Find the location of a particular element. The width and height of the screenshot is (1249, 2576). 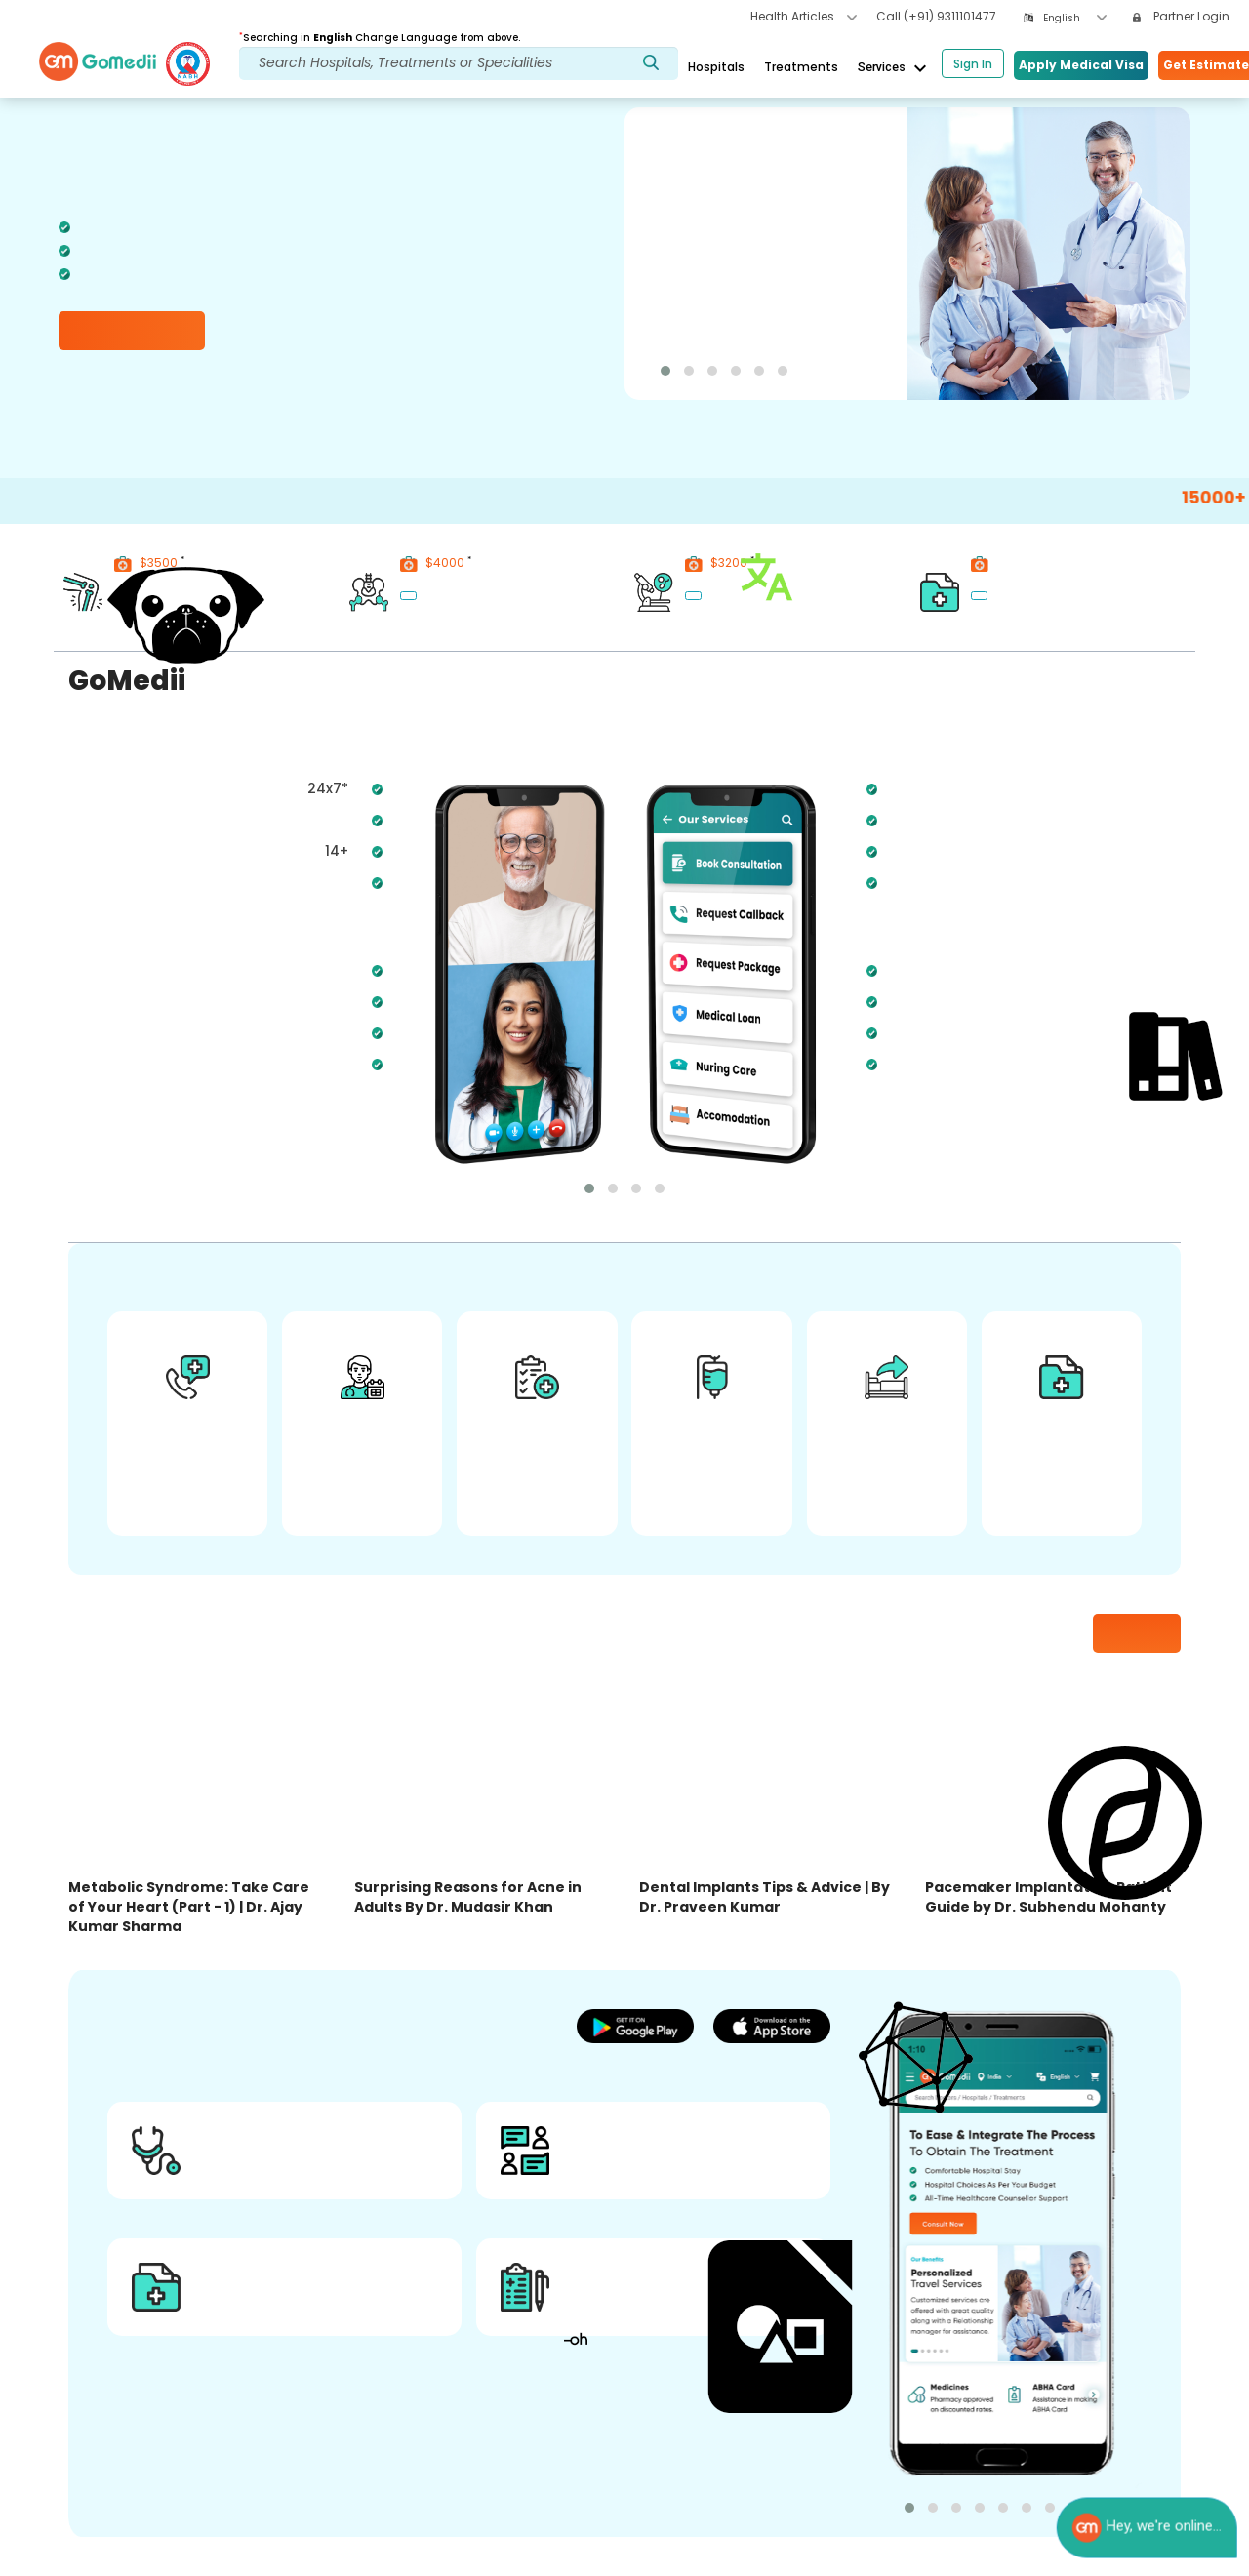

yandex cloud platform logo is located at coordinates (1125, 1823).